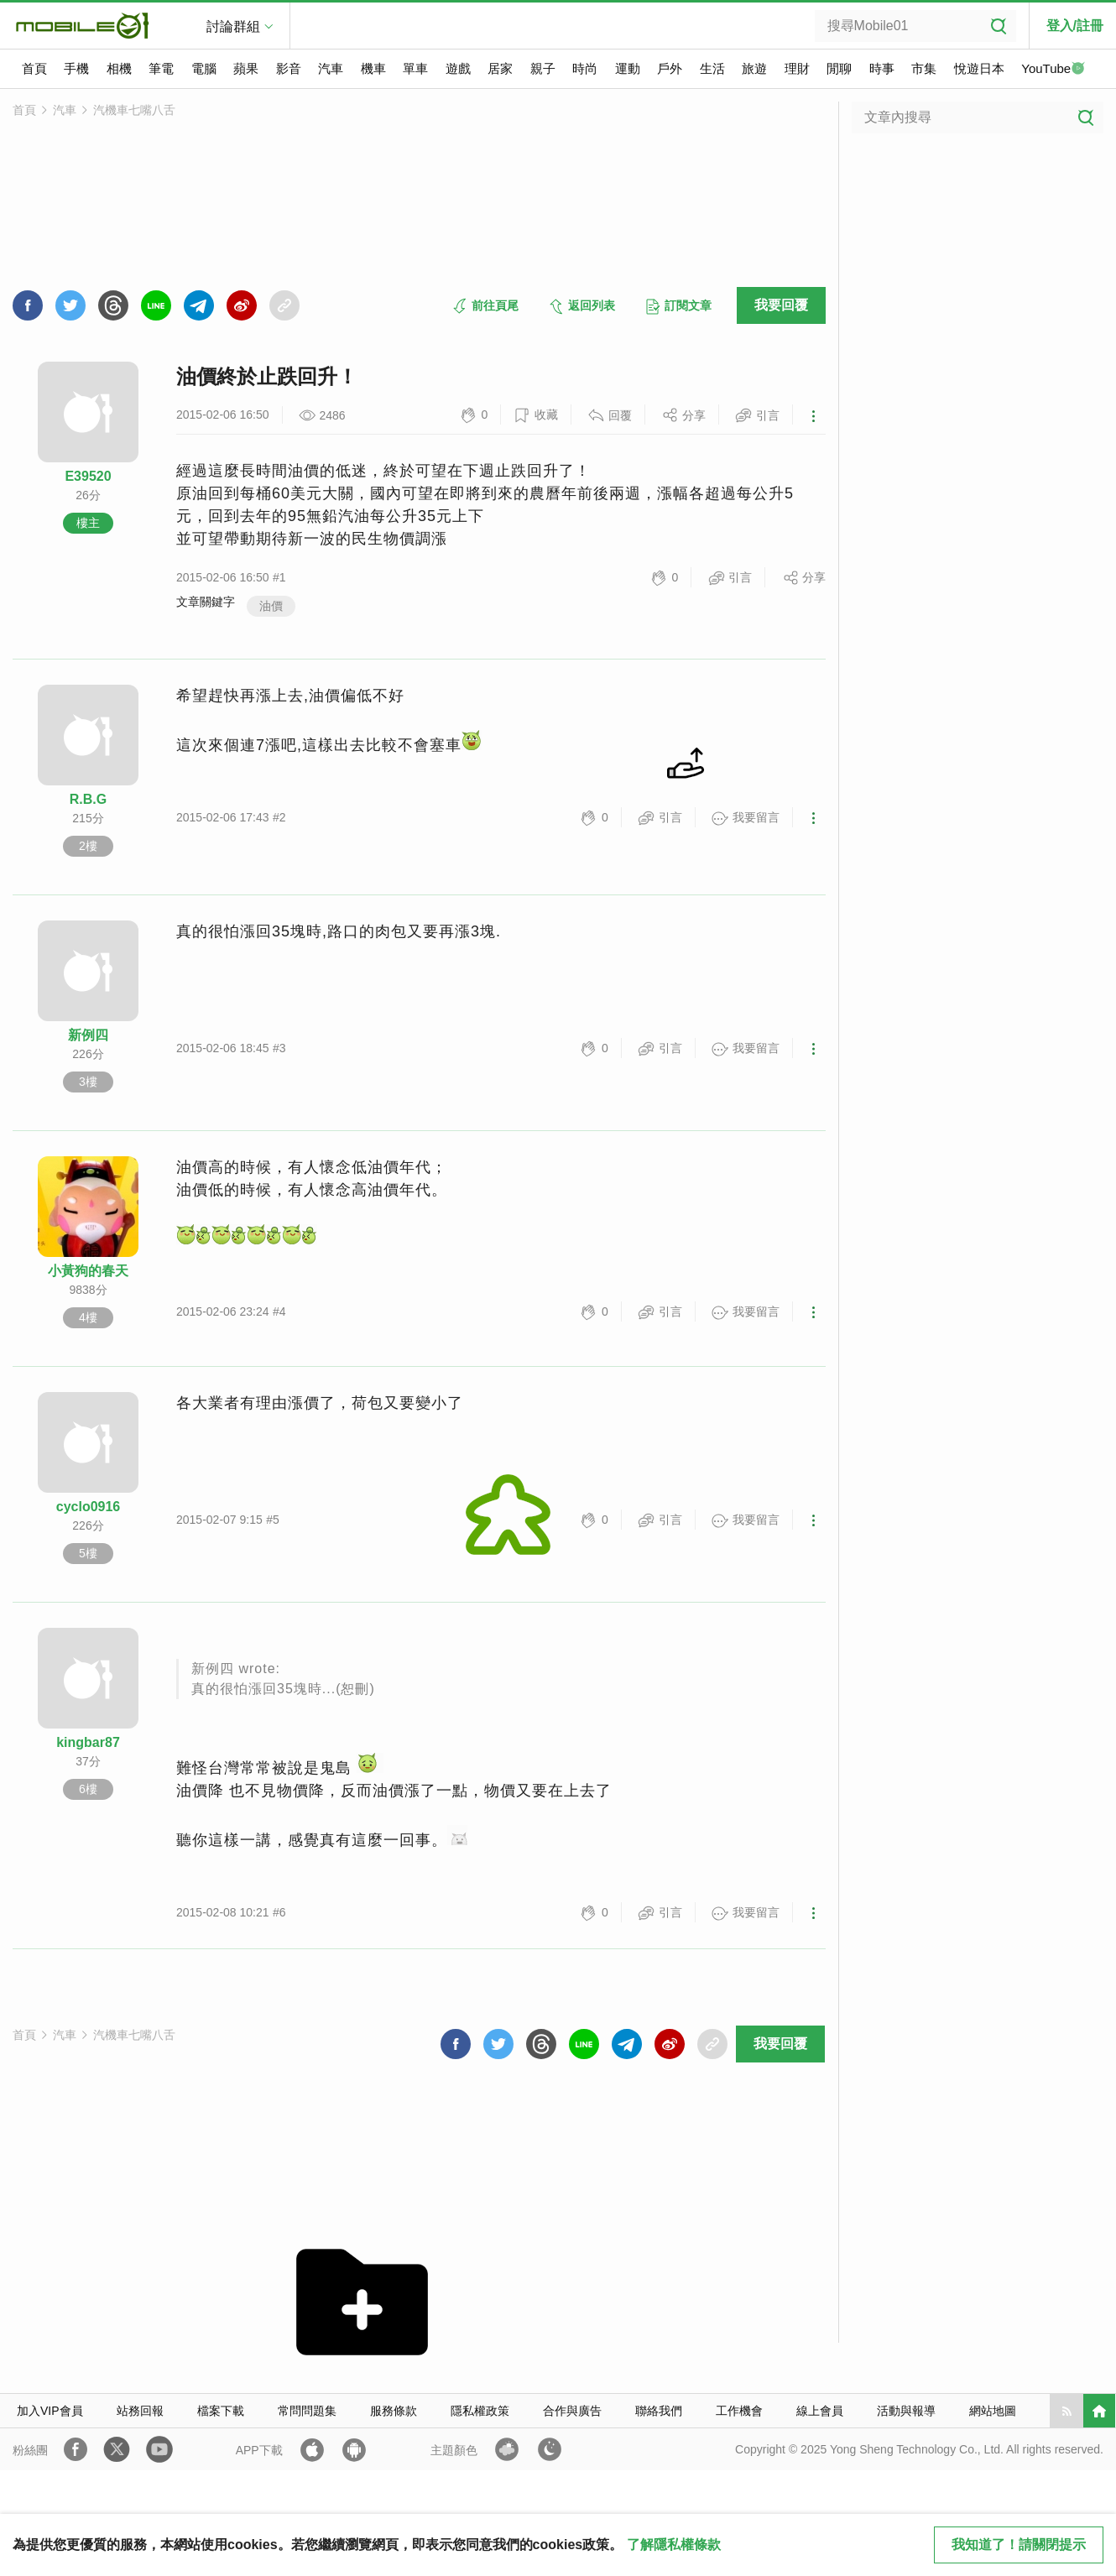 Image resolution: width=1116 pixels, height=2576 pixels. I want to click on access board game or tabletop gaming features, so click(508, 1516).